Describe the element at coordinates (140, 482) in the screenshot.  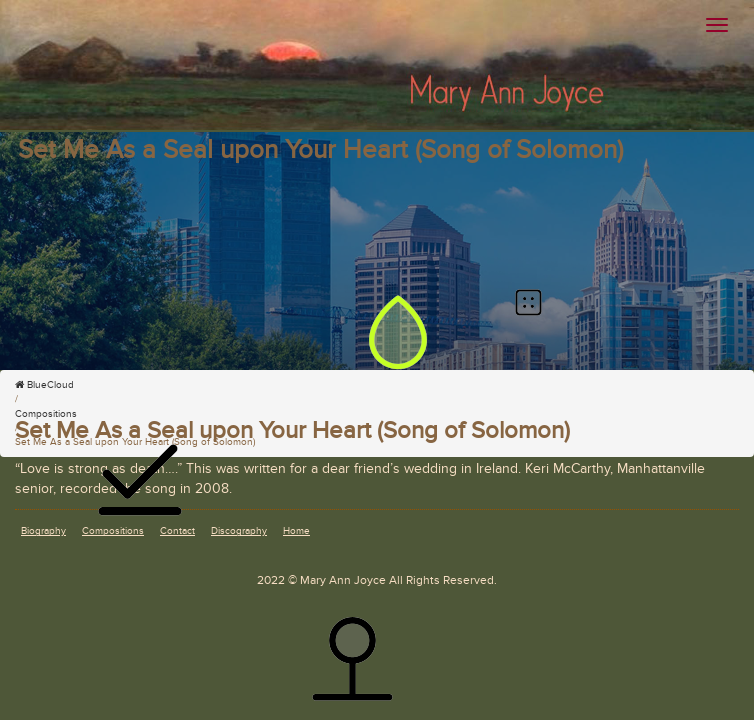
I see `confirm or submit an action` at that location.